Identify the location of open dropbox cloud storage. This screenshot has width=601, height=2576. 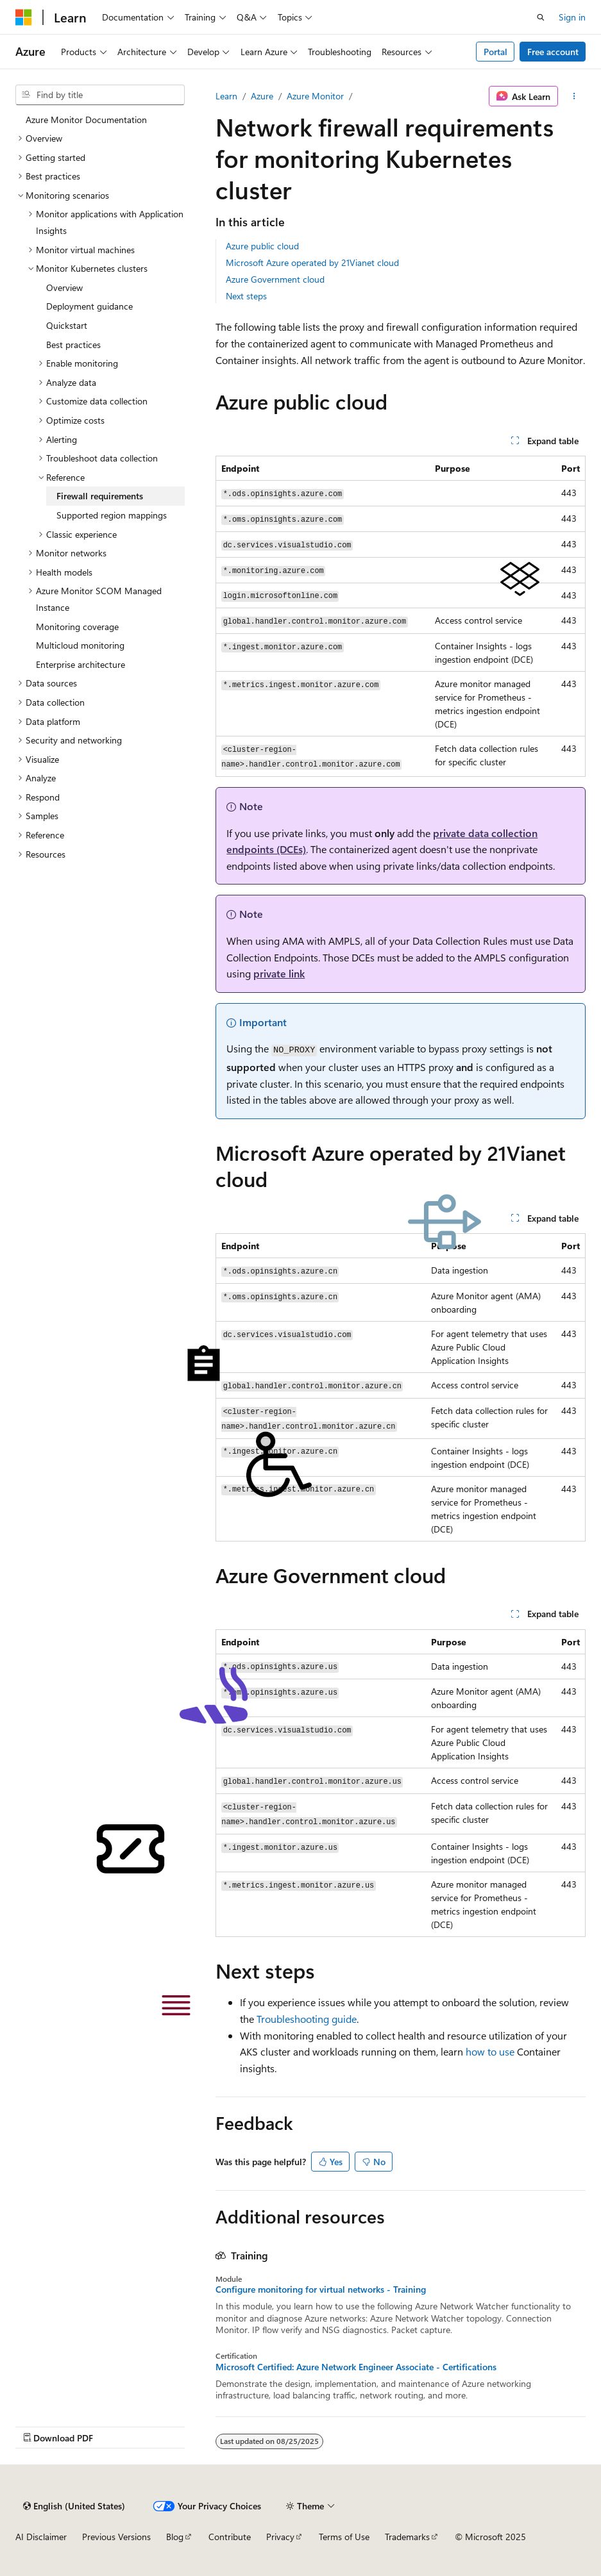
(520, 577).